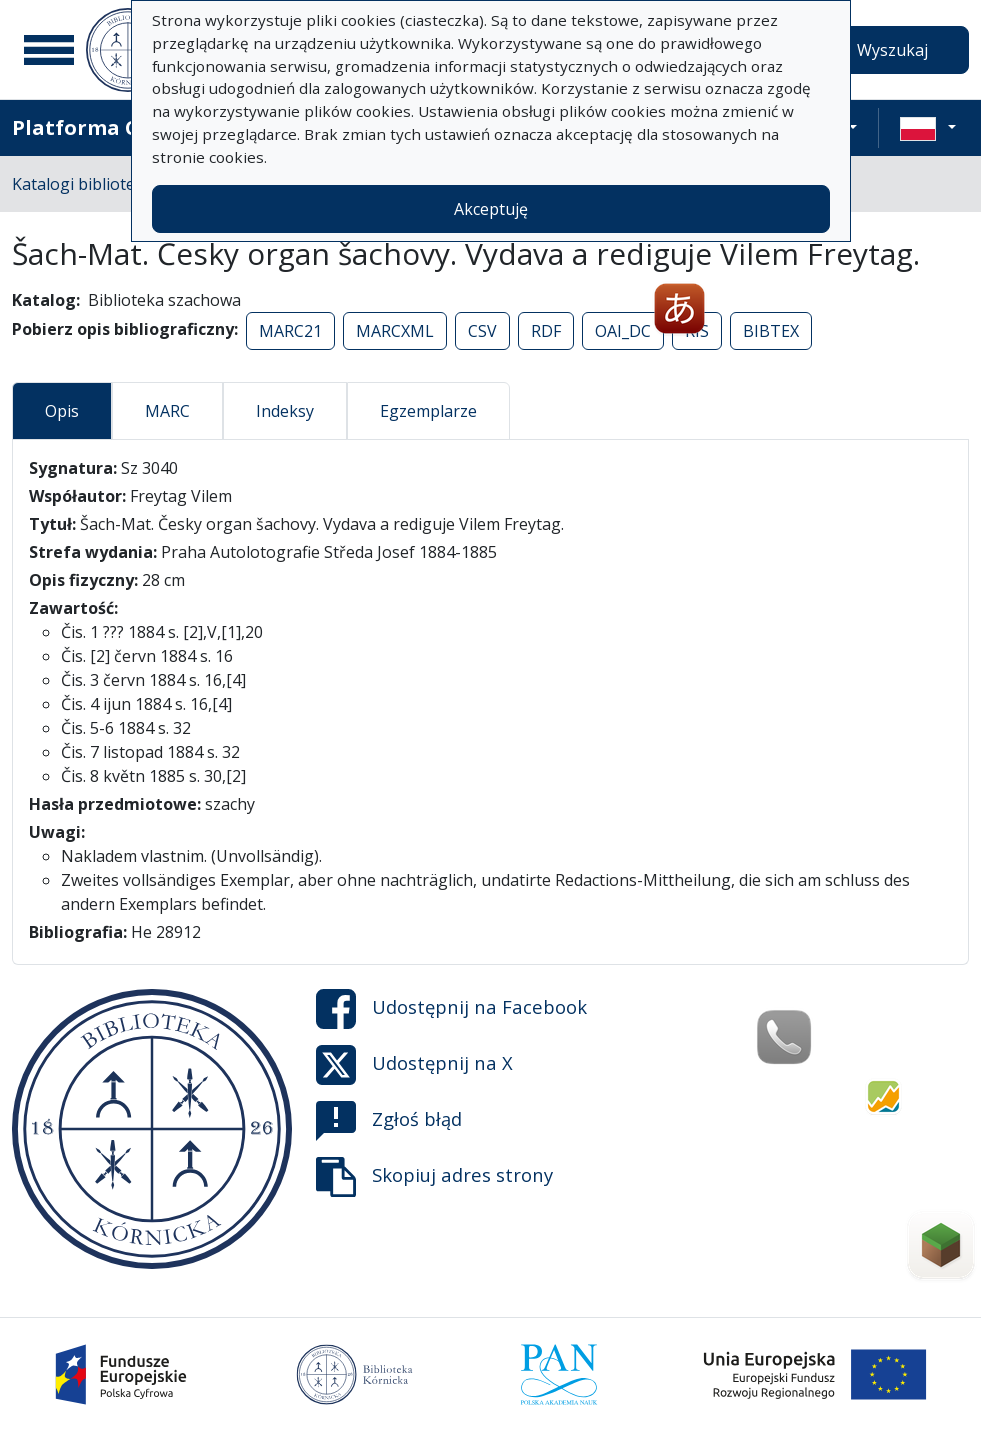  Describe the element at coordinates (679, 308) in the screenshot. I see `open JapaChar app for learning Japanese characters` at that location.